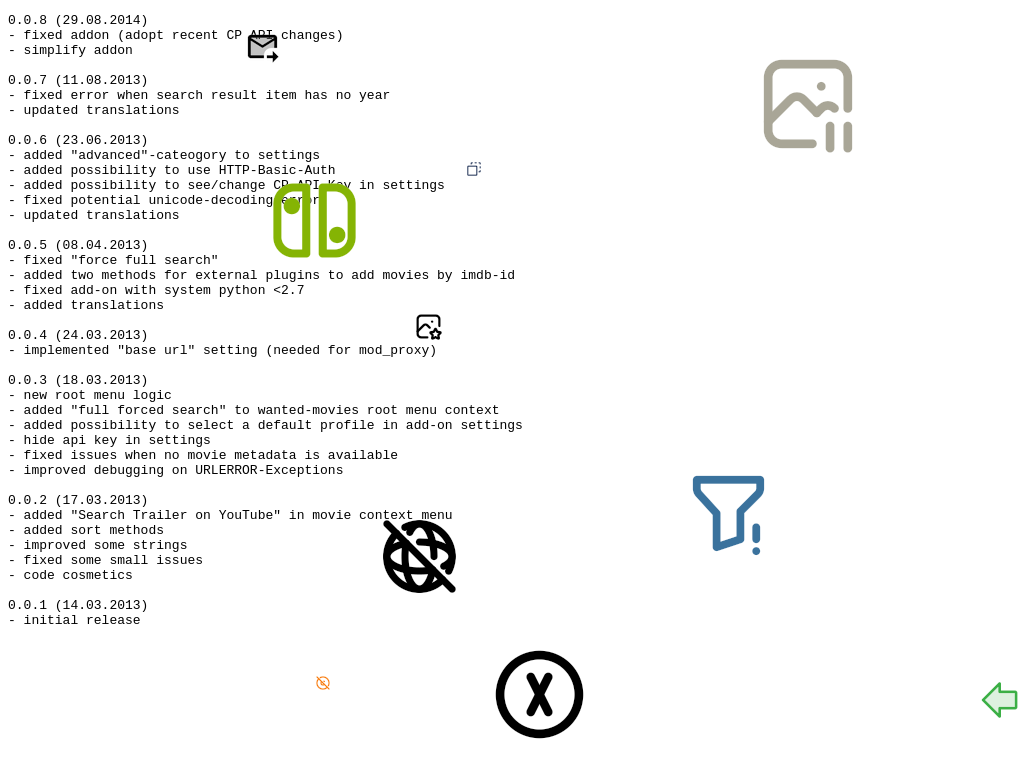 The image size is (1024, 764). What do you see at coordinates (428, 326) in the screenshot?
I see `add photo to favorites` at bounding box center [428, 326].